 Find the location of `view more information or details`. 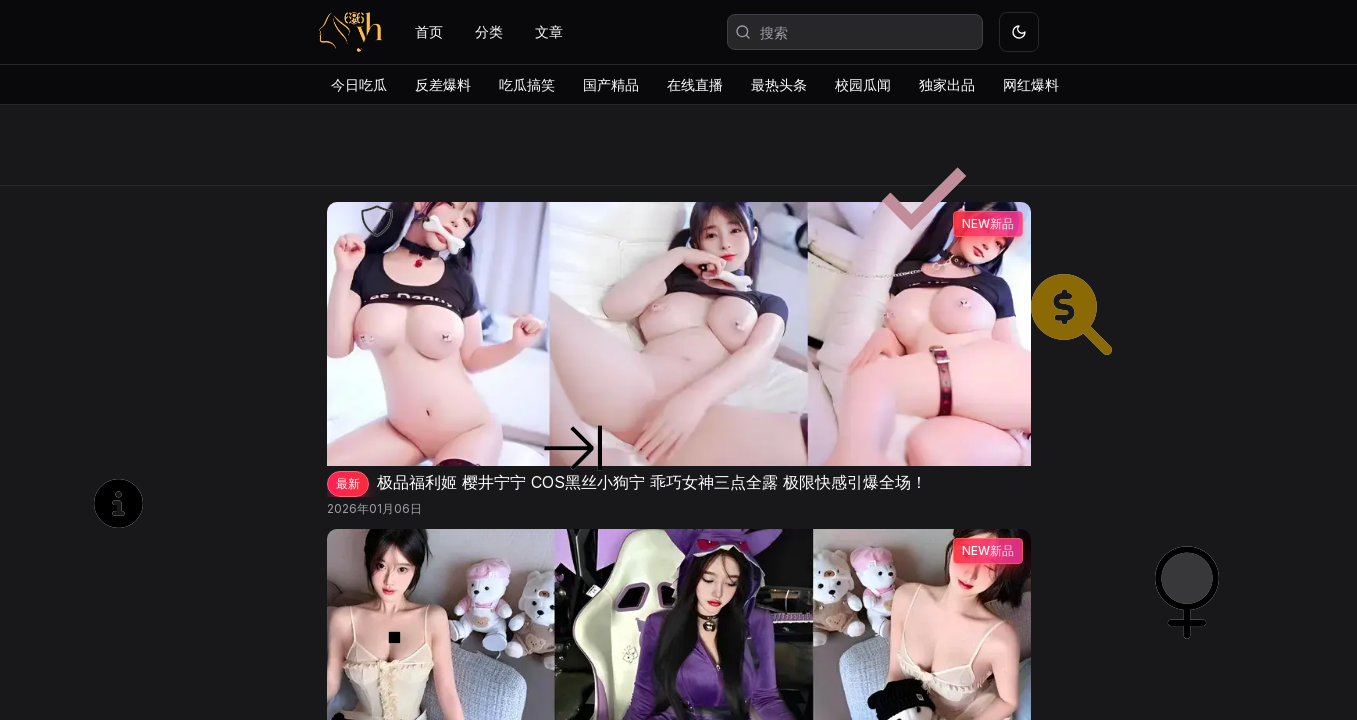

view more information or details is located at coordinates (118, 503).